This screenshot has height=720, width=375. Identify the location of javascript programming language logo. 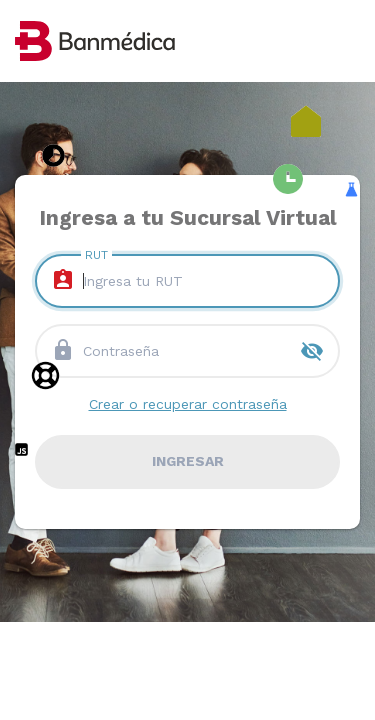
(21, 449).